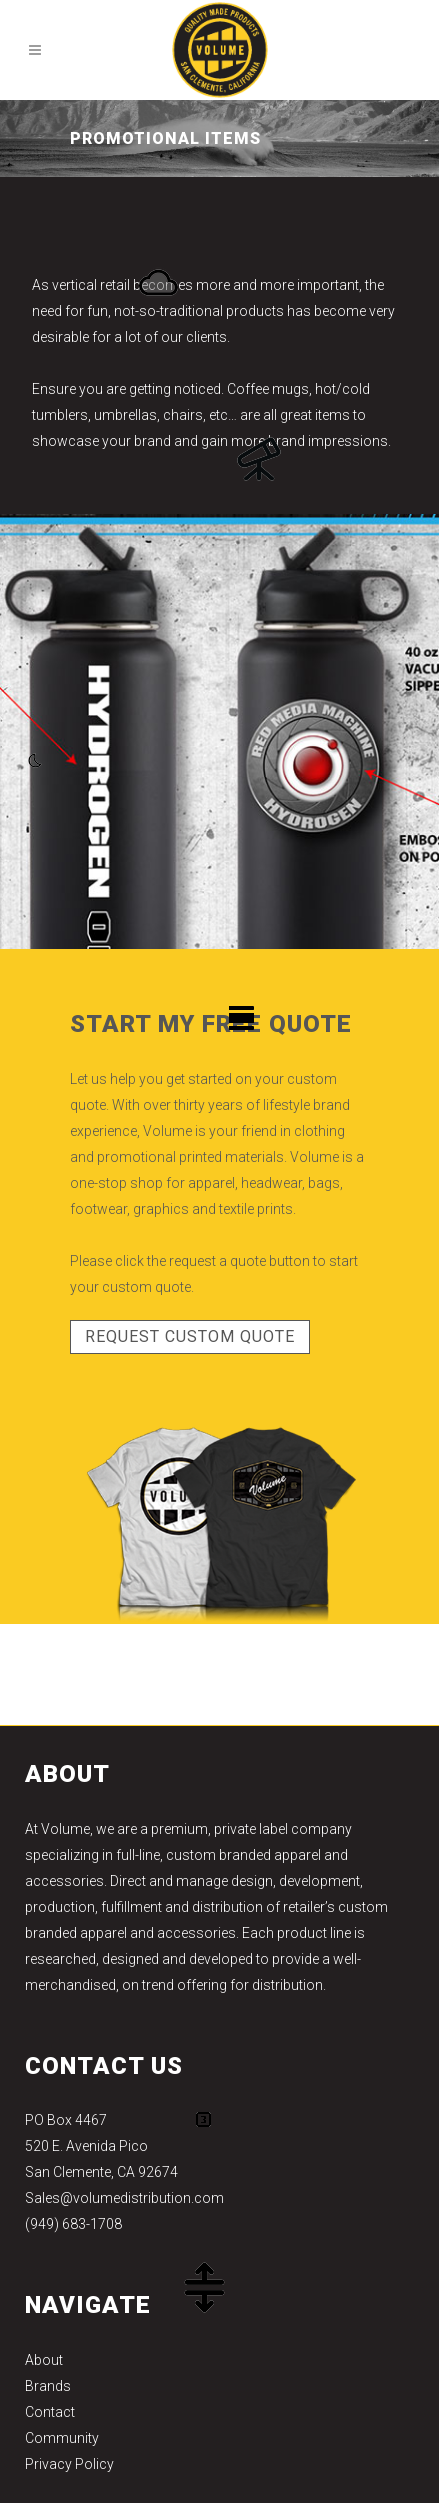 This screenshot has height=2503, width=439. What do you see at coordinates (259, 459) in the screenshot?
I see `explore or discover new content` at bounding box center [259, 459].